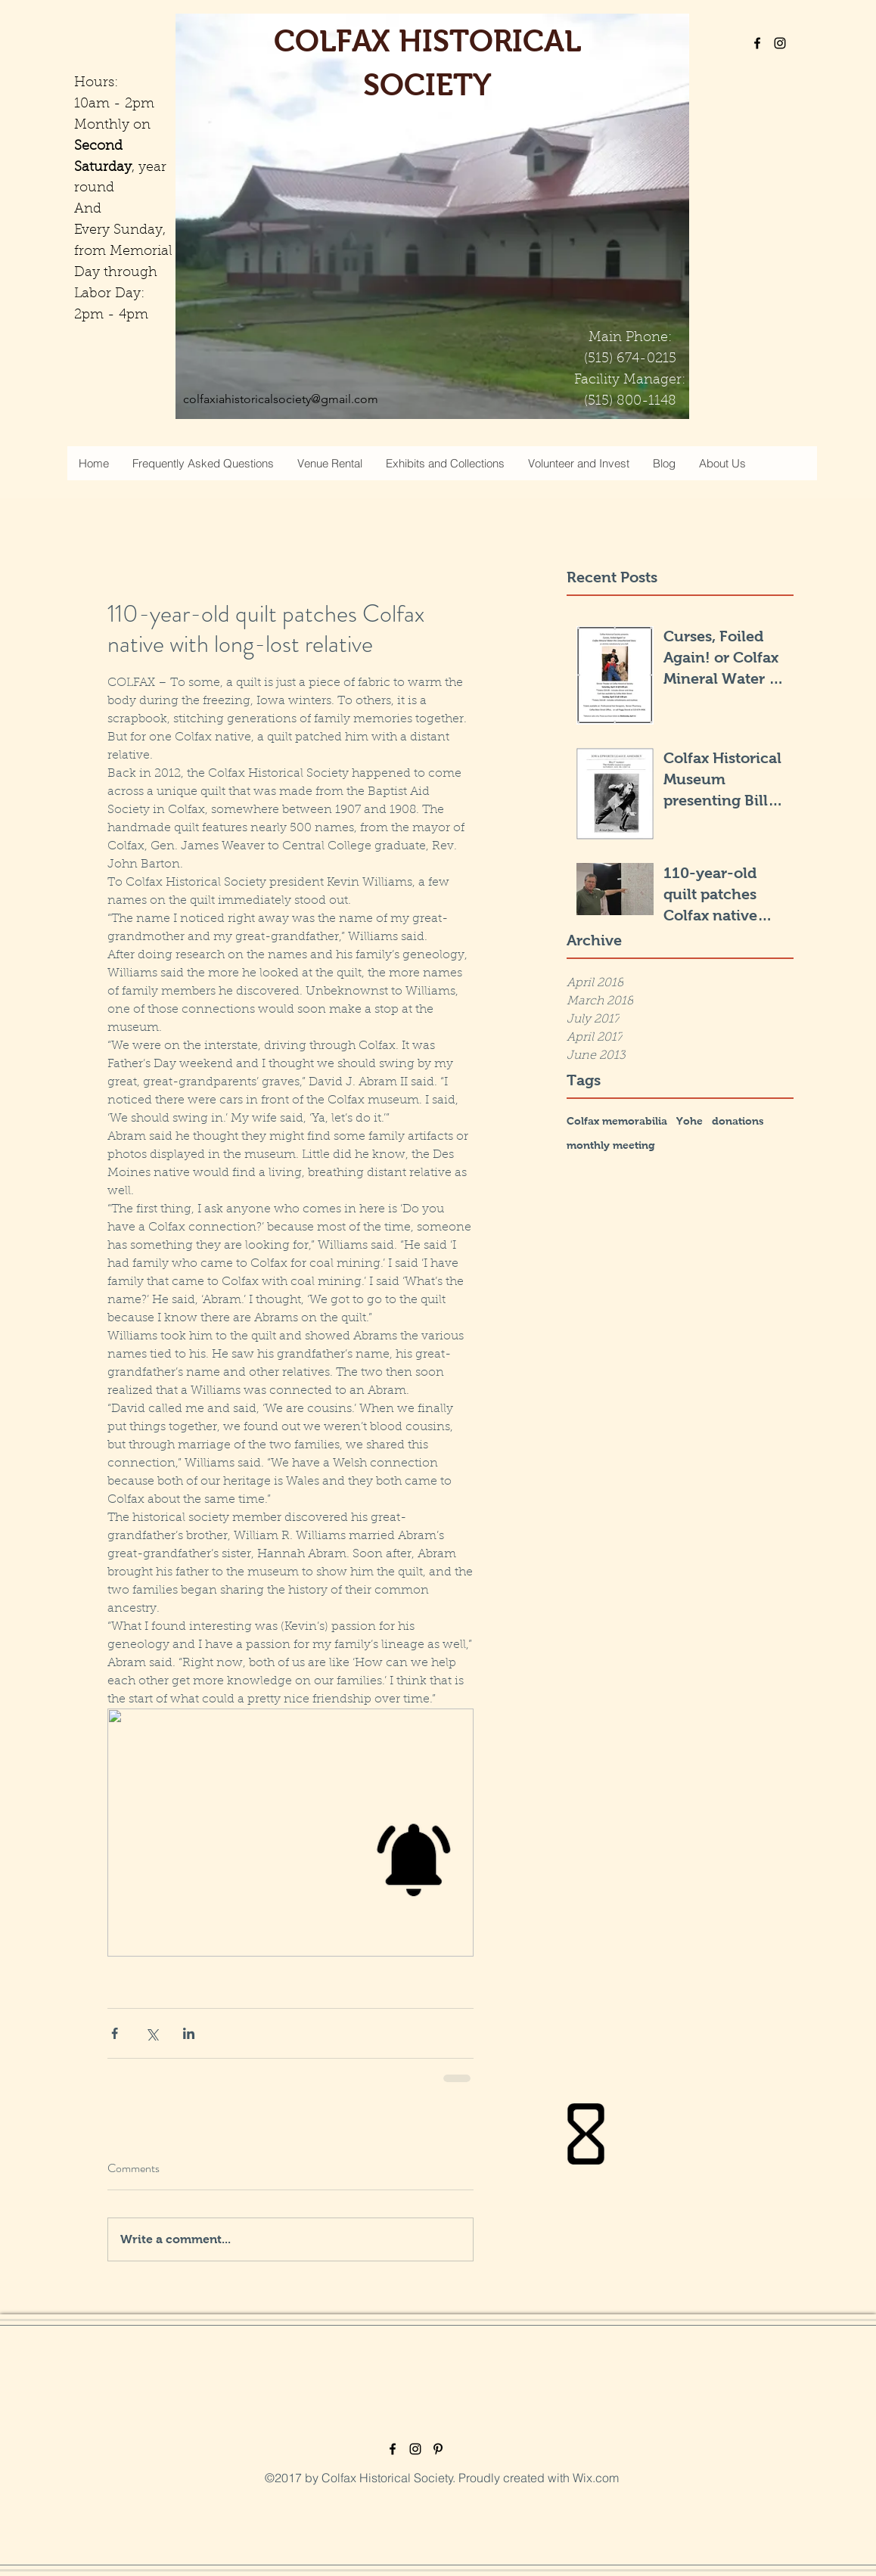 This screenshot has height=2576, width=876. What do you see at coordinates (586, 2134) in the screenshot?
I see `indicates a process is waiting or pending` at bounding box center [586, 2134].